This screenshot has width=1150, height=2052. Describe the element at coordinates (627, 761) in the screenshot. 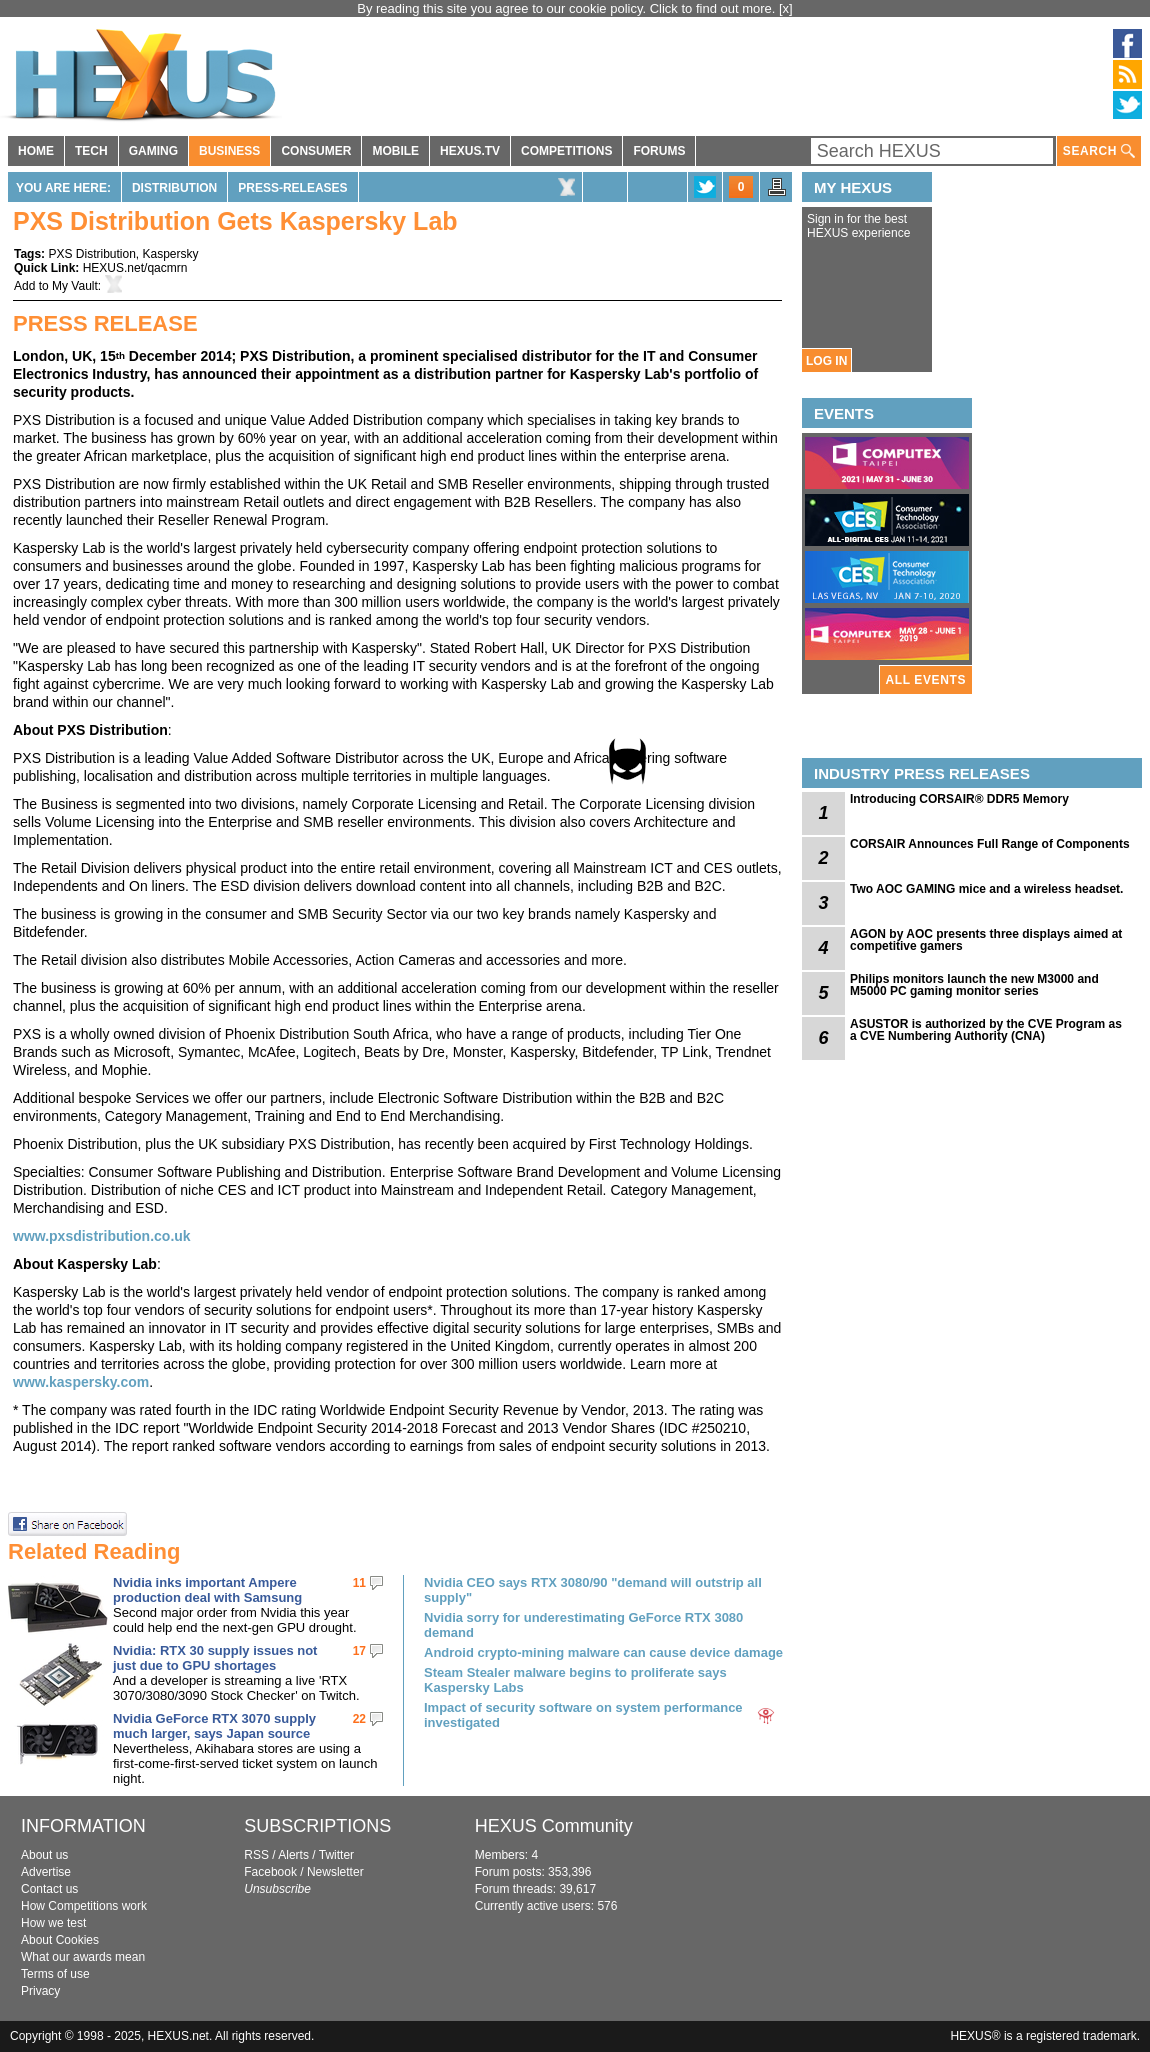

I see `select batman or superhero character` at that location.